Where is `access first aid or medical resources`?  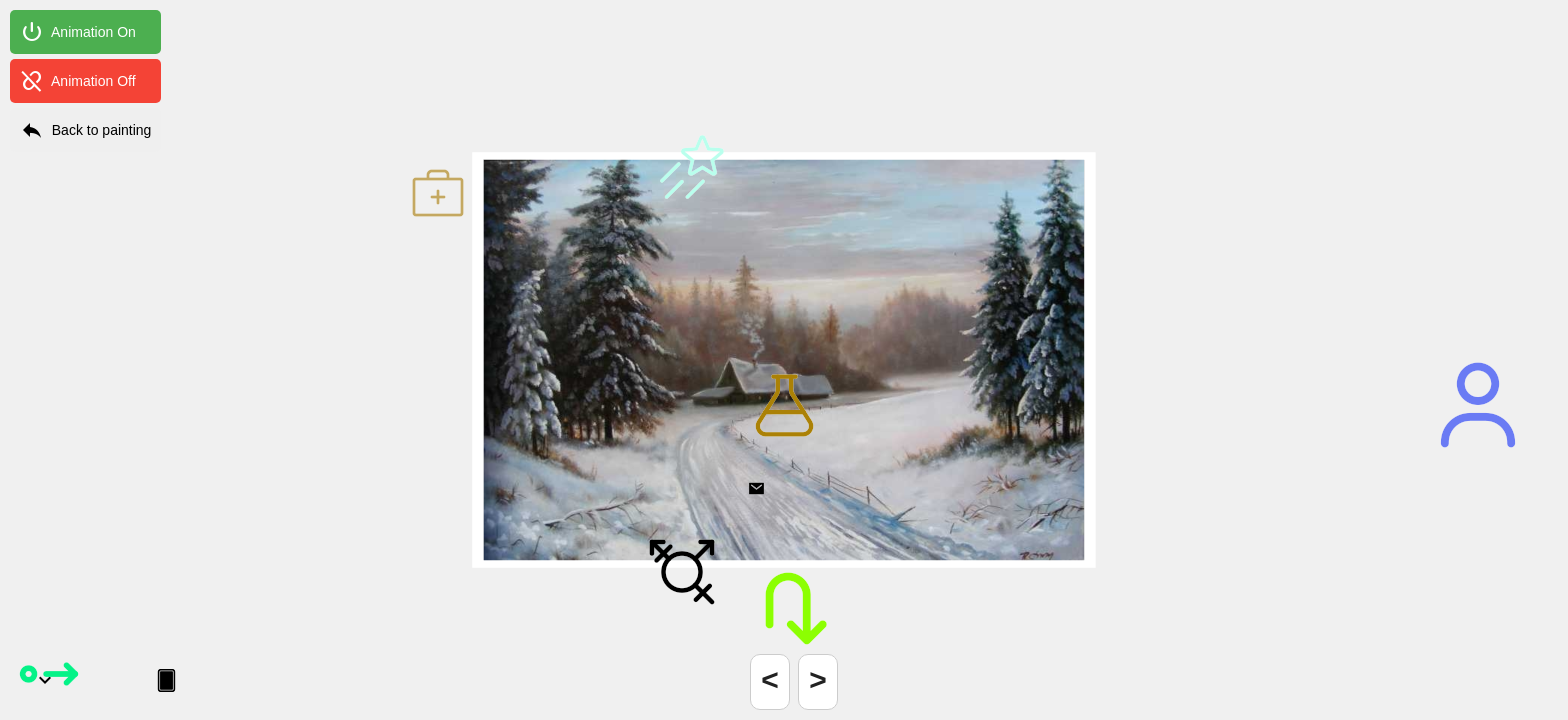 access first aid or medical resources is located at coordinates (438, 195).